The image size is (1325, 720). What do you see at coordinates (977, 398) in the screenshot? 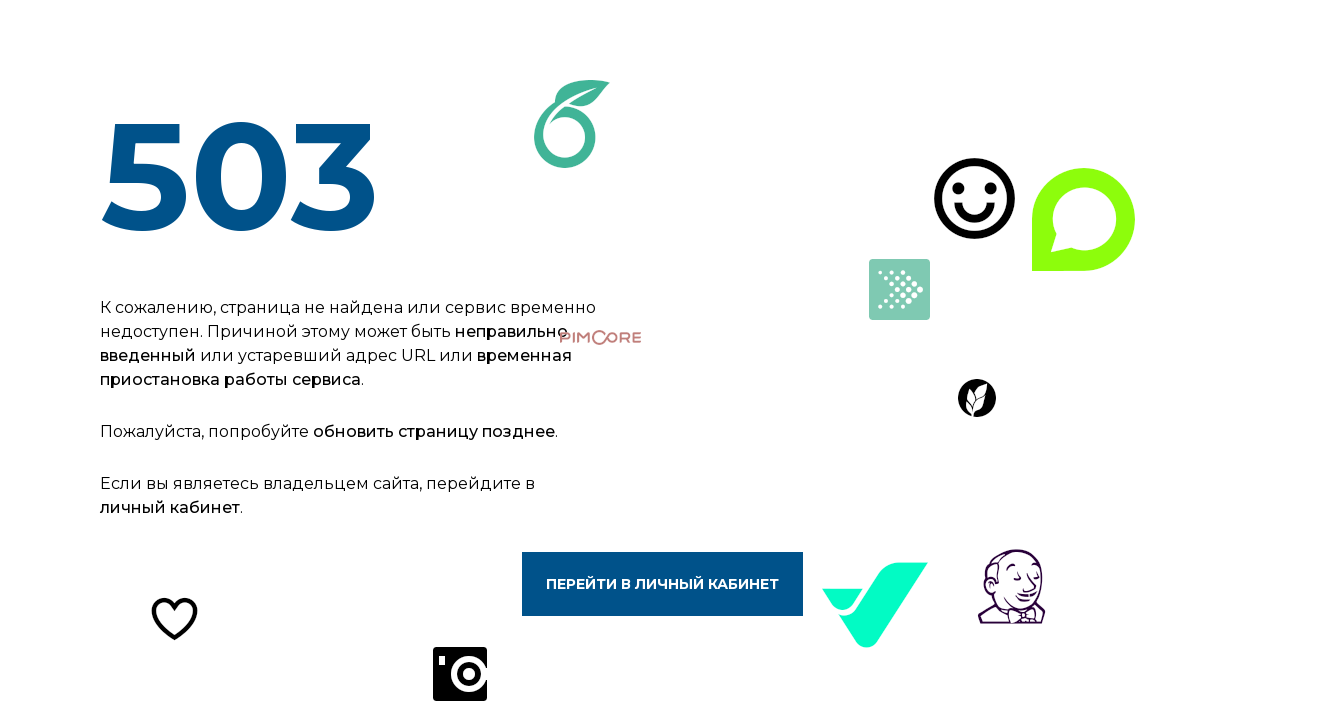
I see `rye package manager logo` at bounding box center [977, 398].